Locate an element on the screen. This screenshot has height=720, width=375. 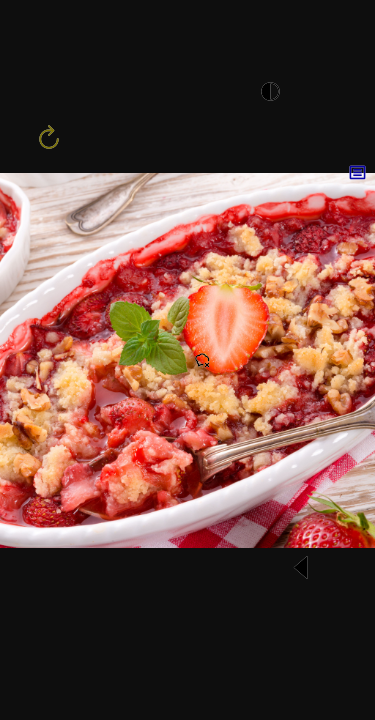
go back to the previous screen is located at coordinates (300, 567).